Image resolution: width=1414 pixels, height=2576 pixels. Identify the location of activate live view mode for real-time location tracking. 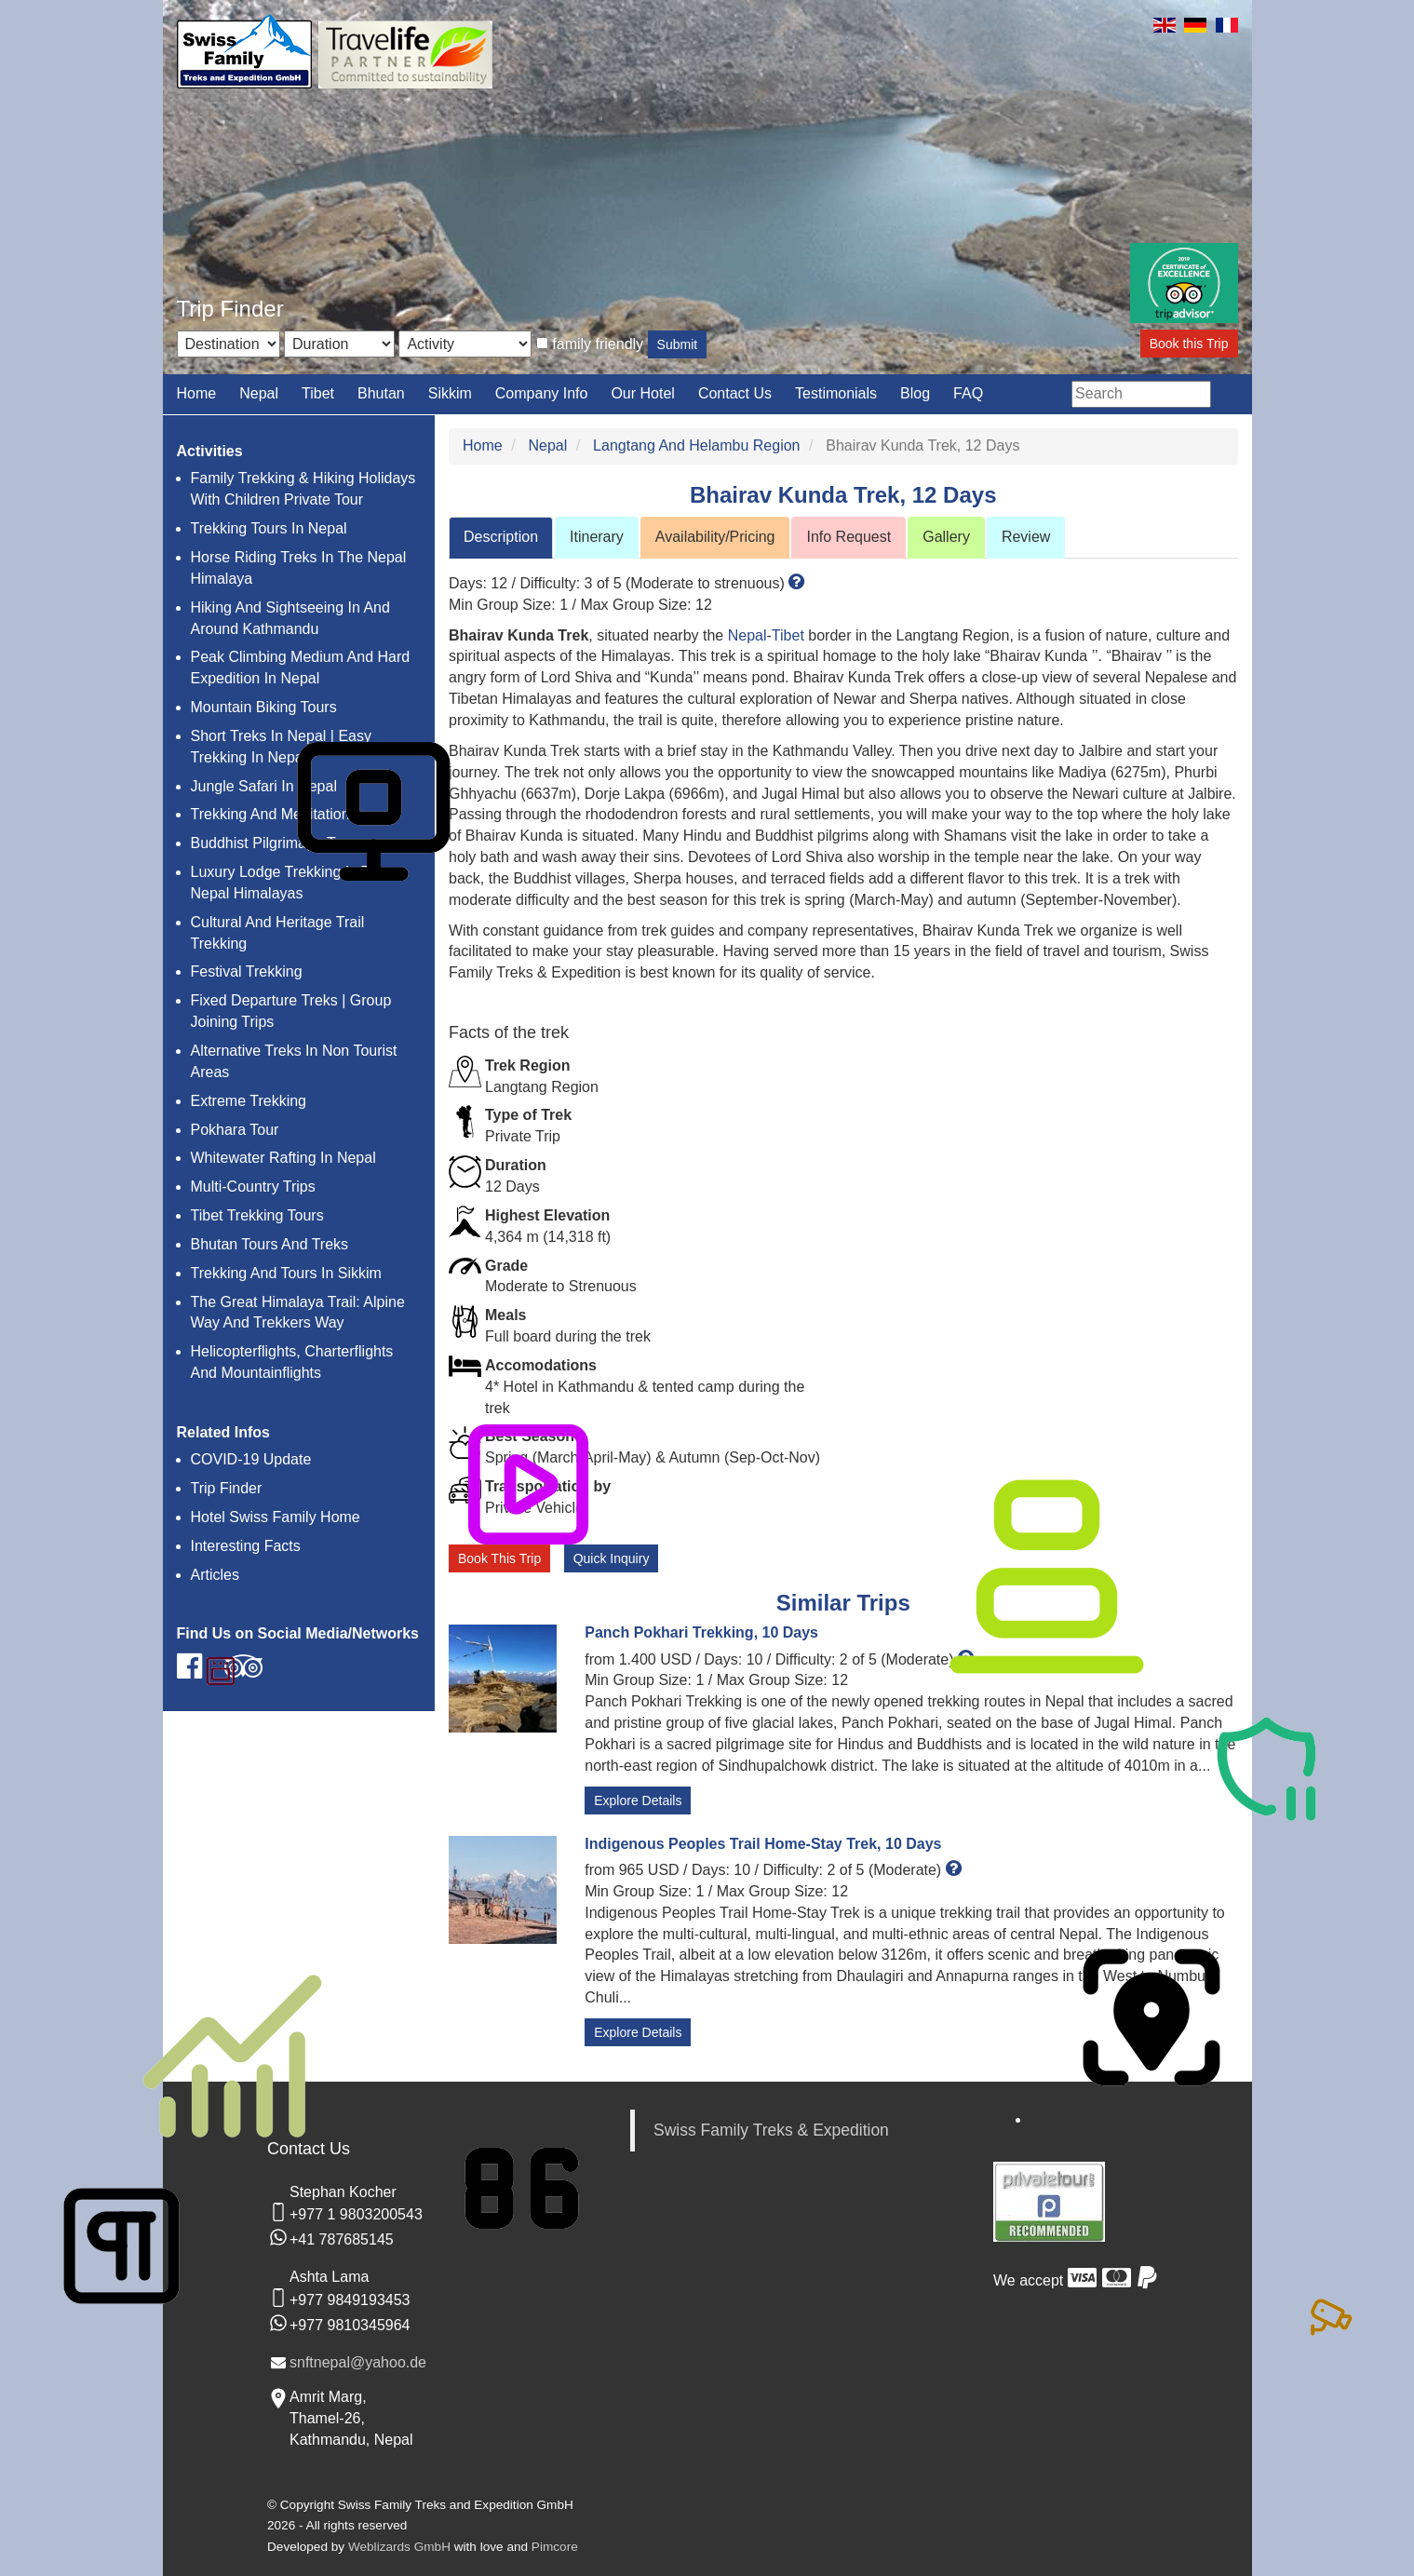
(1151, 2017).